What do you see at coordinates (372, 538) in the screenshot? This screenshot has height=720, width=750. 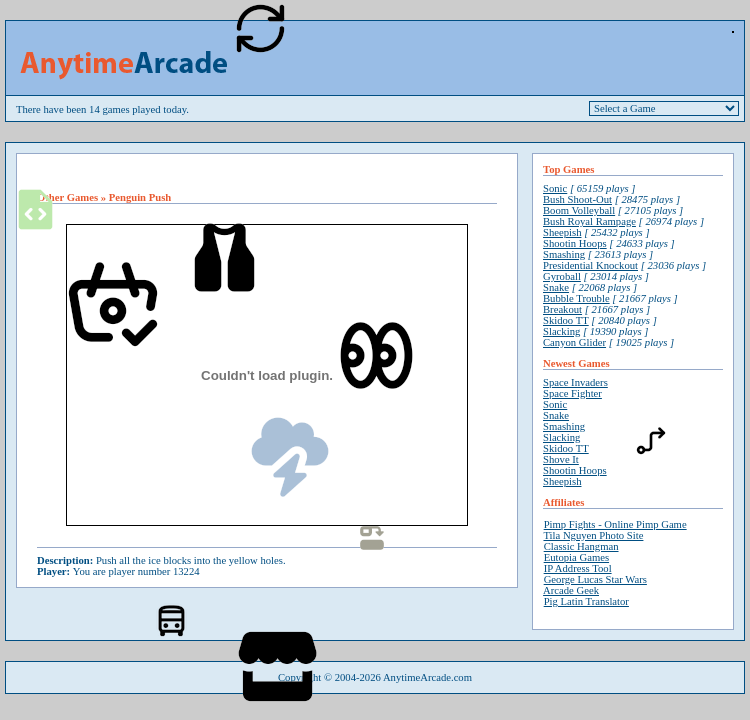 I see `view successor node in a flowchart or diagram` at bounding box center [372, 538].